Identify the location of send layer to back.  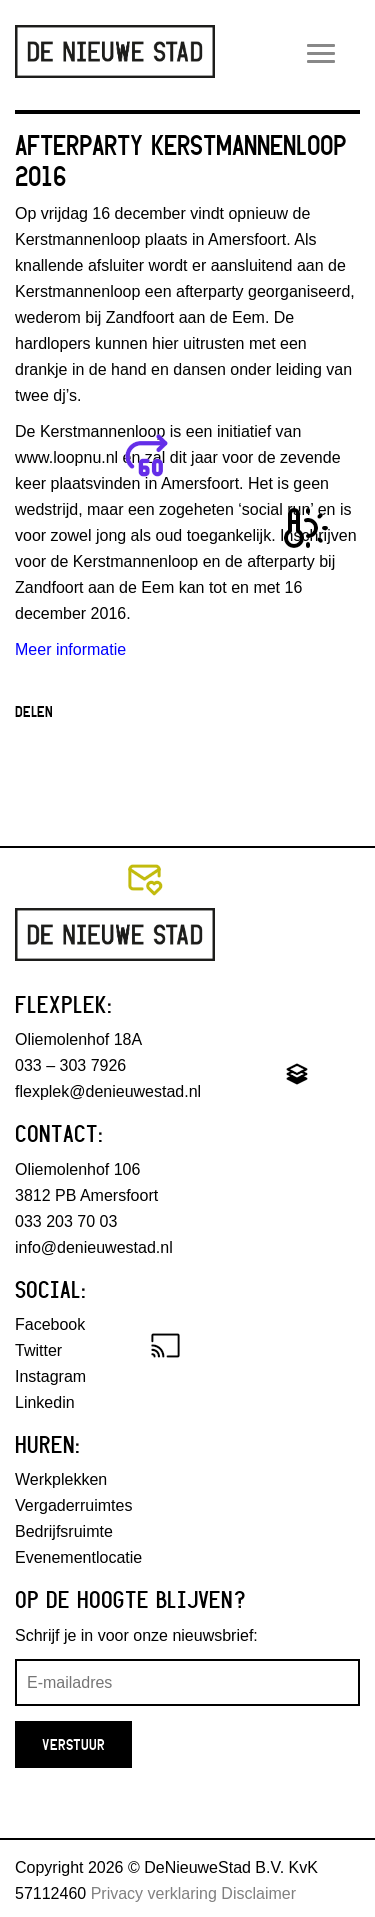
(297, 1074).